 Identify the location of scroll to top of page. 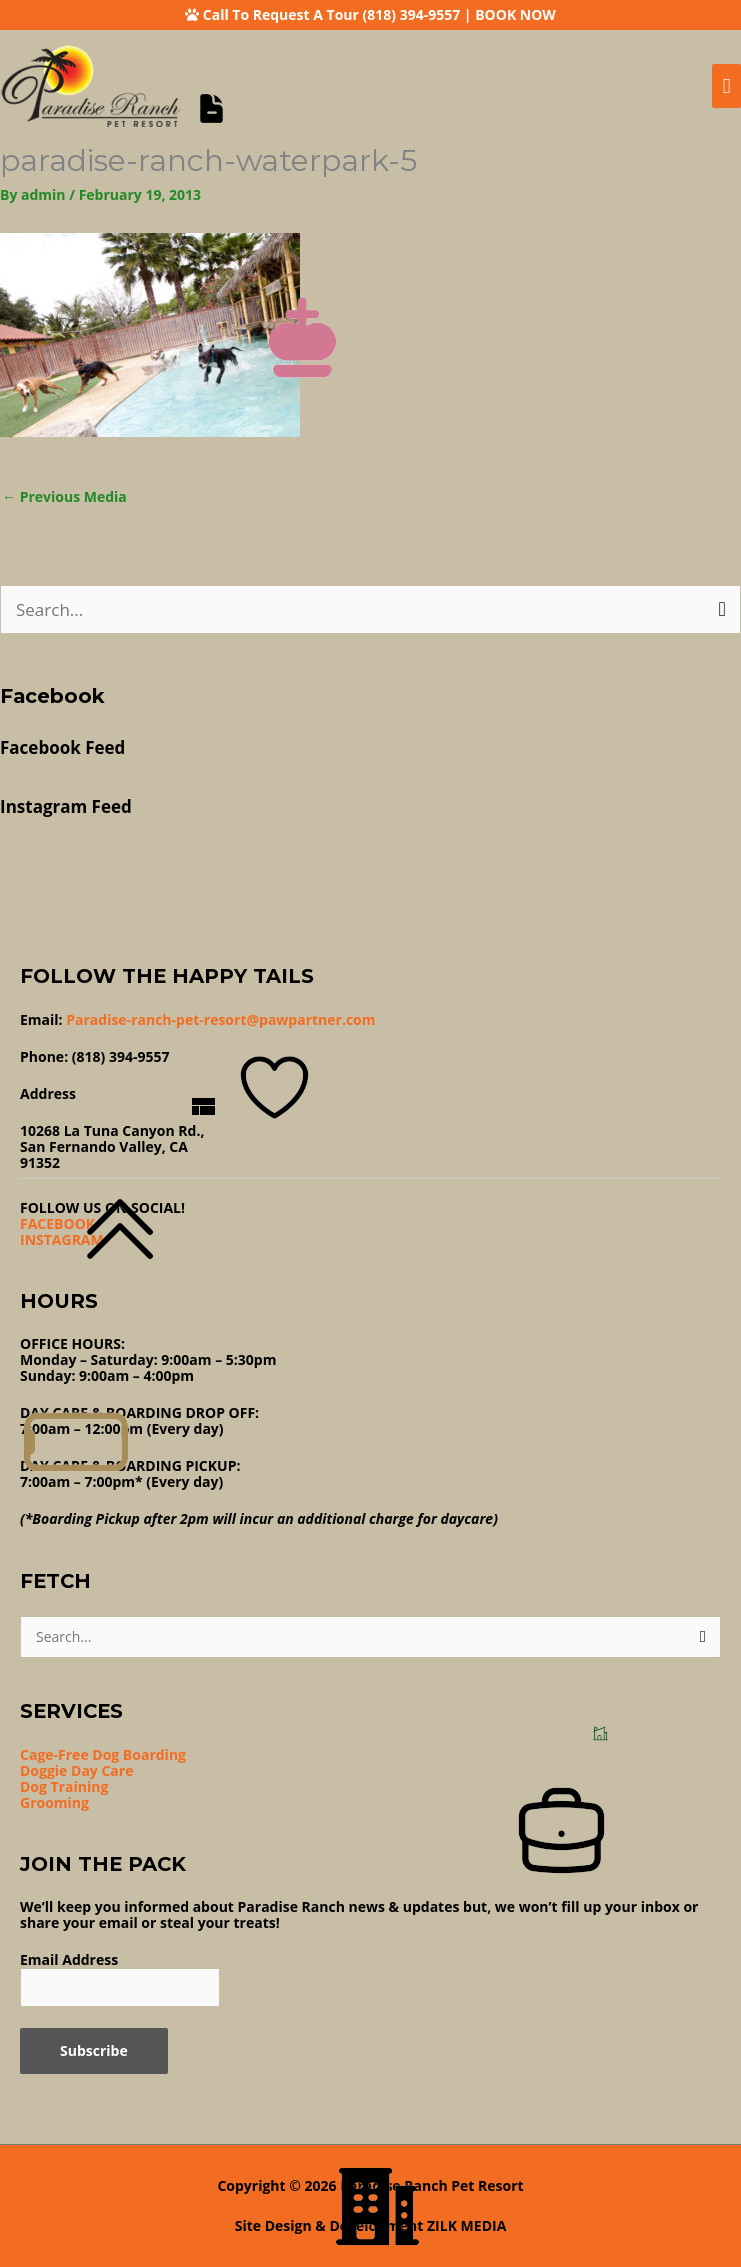
(120, 1229).